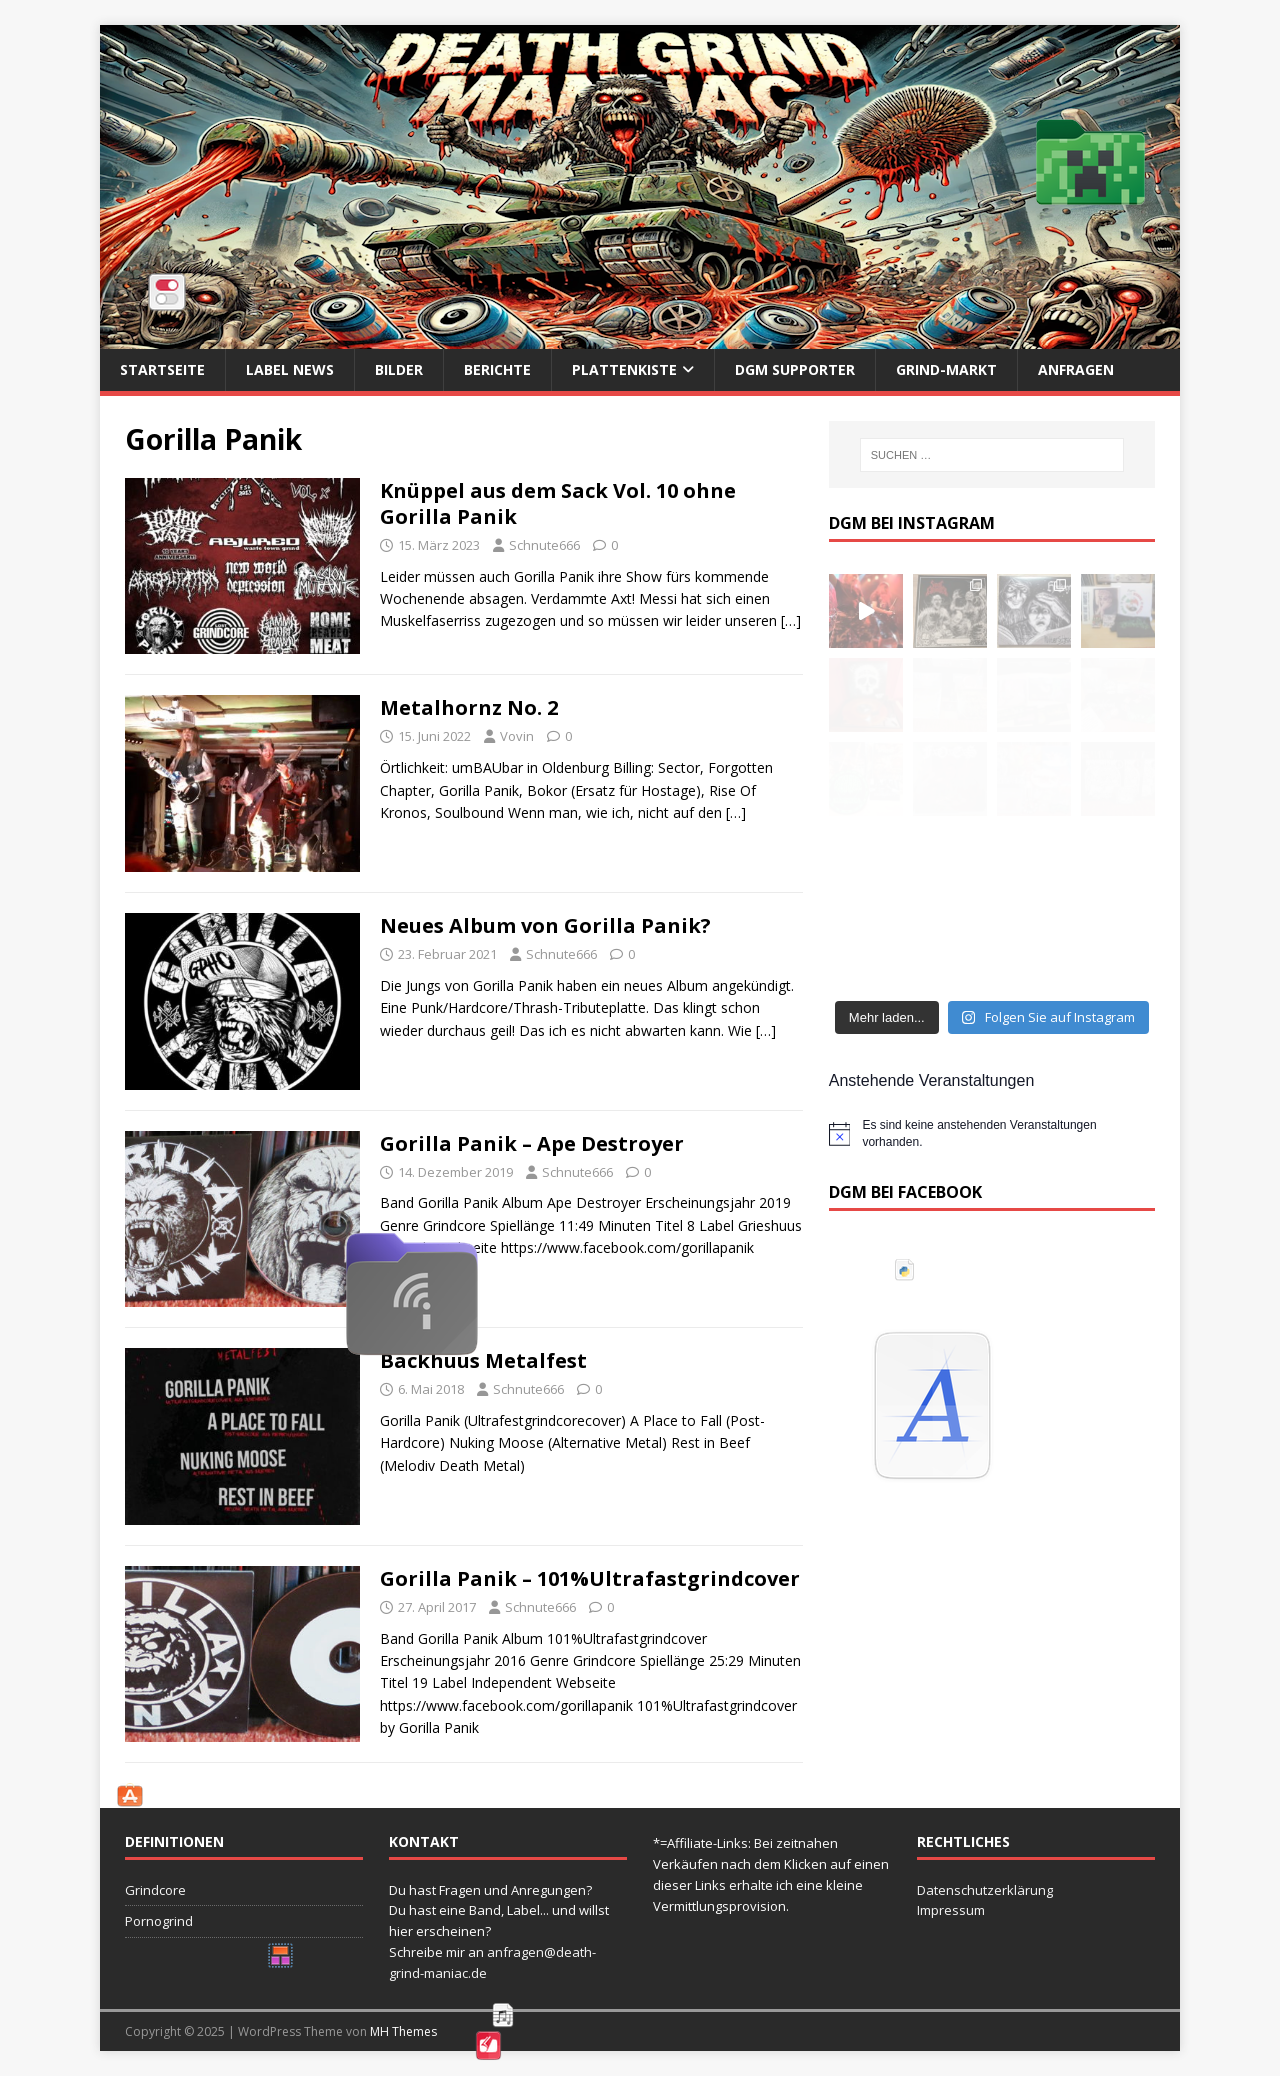  I want to click on an eMelody ringtone file, so click(503, 2015).